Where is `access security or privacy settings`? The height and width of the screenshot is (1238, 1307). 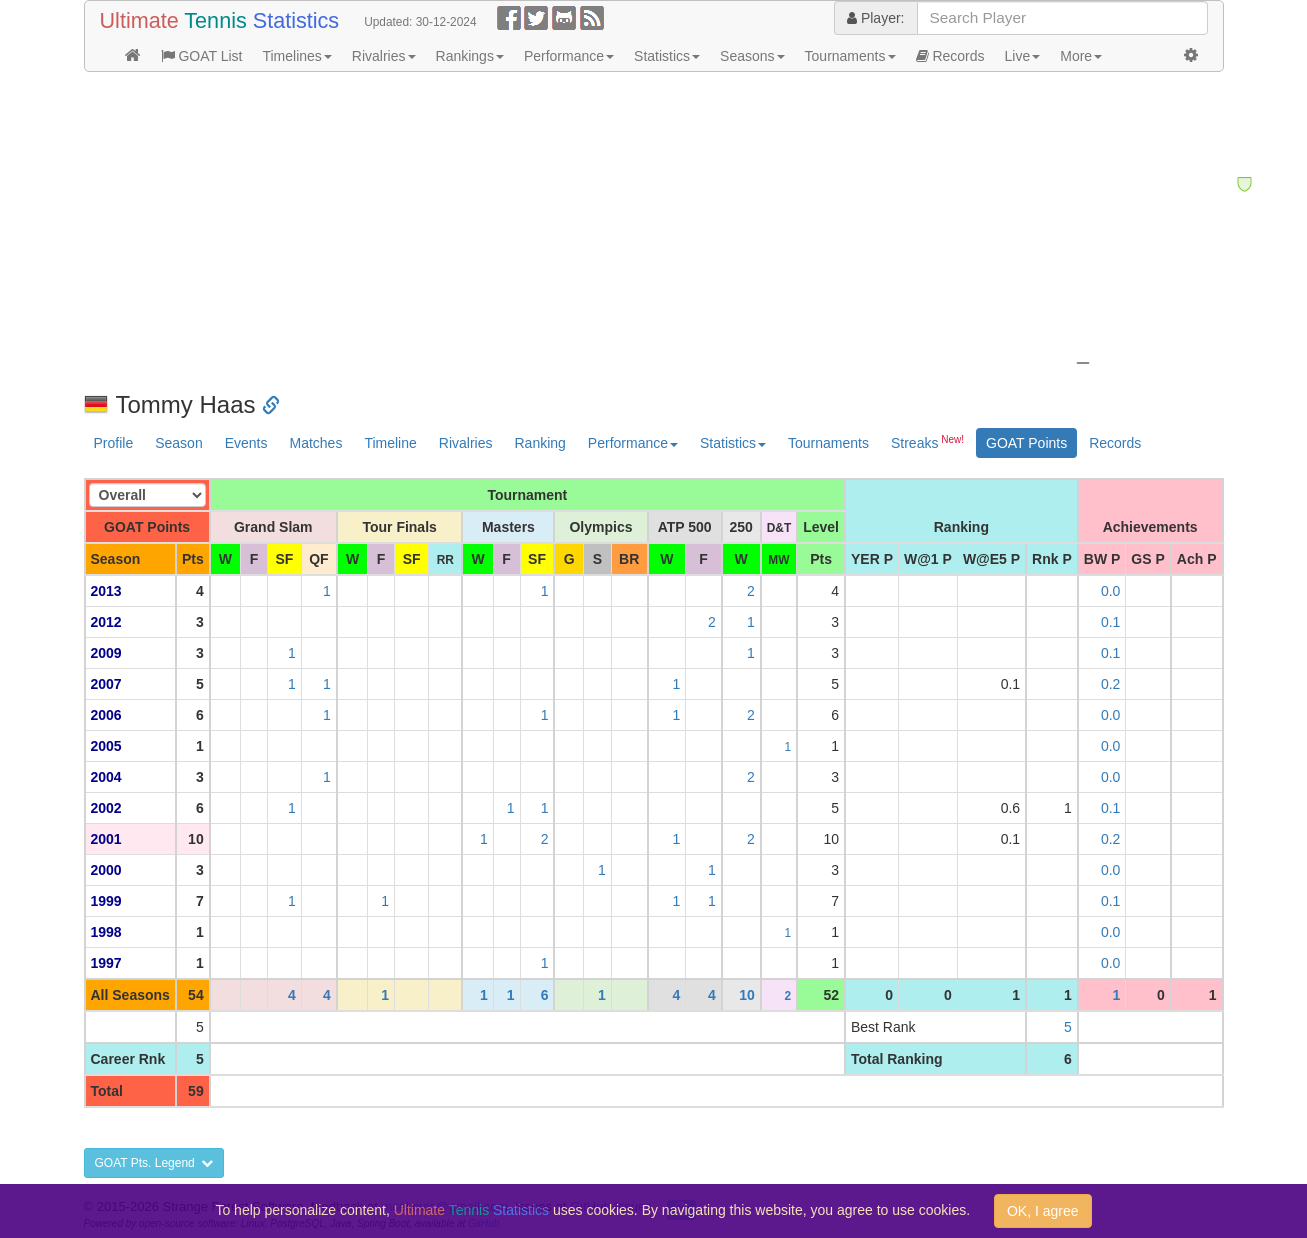
access security or privacy settings is located at coordinates (1244, 183).